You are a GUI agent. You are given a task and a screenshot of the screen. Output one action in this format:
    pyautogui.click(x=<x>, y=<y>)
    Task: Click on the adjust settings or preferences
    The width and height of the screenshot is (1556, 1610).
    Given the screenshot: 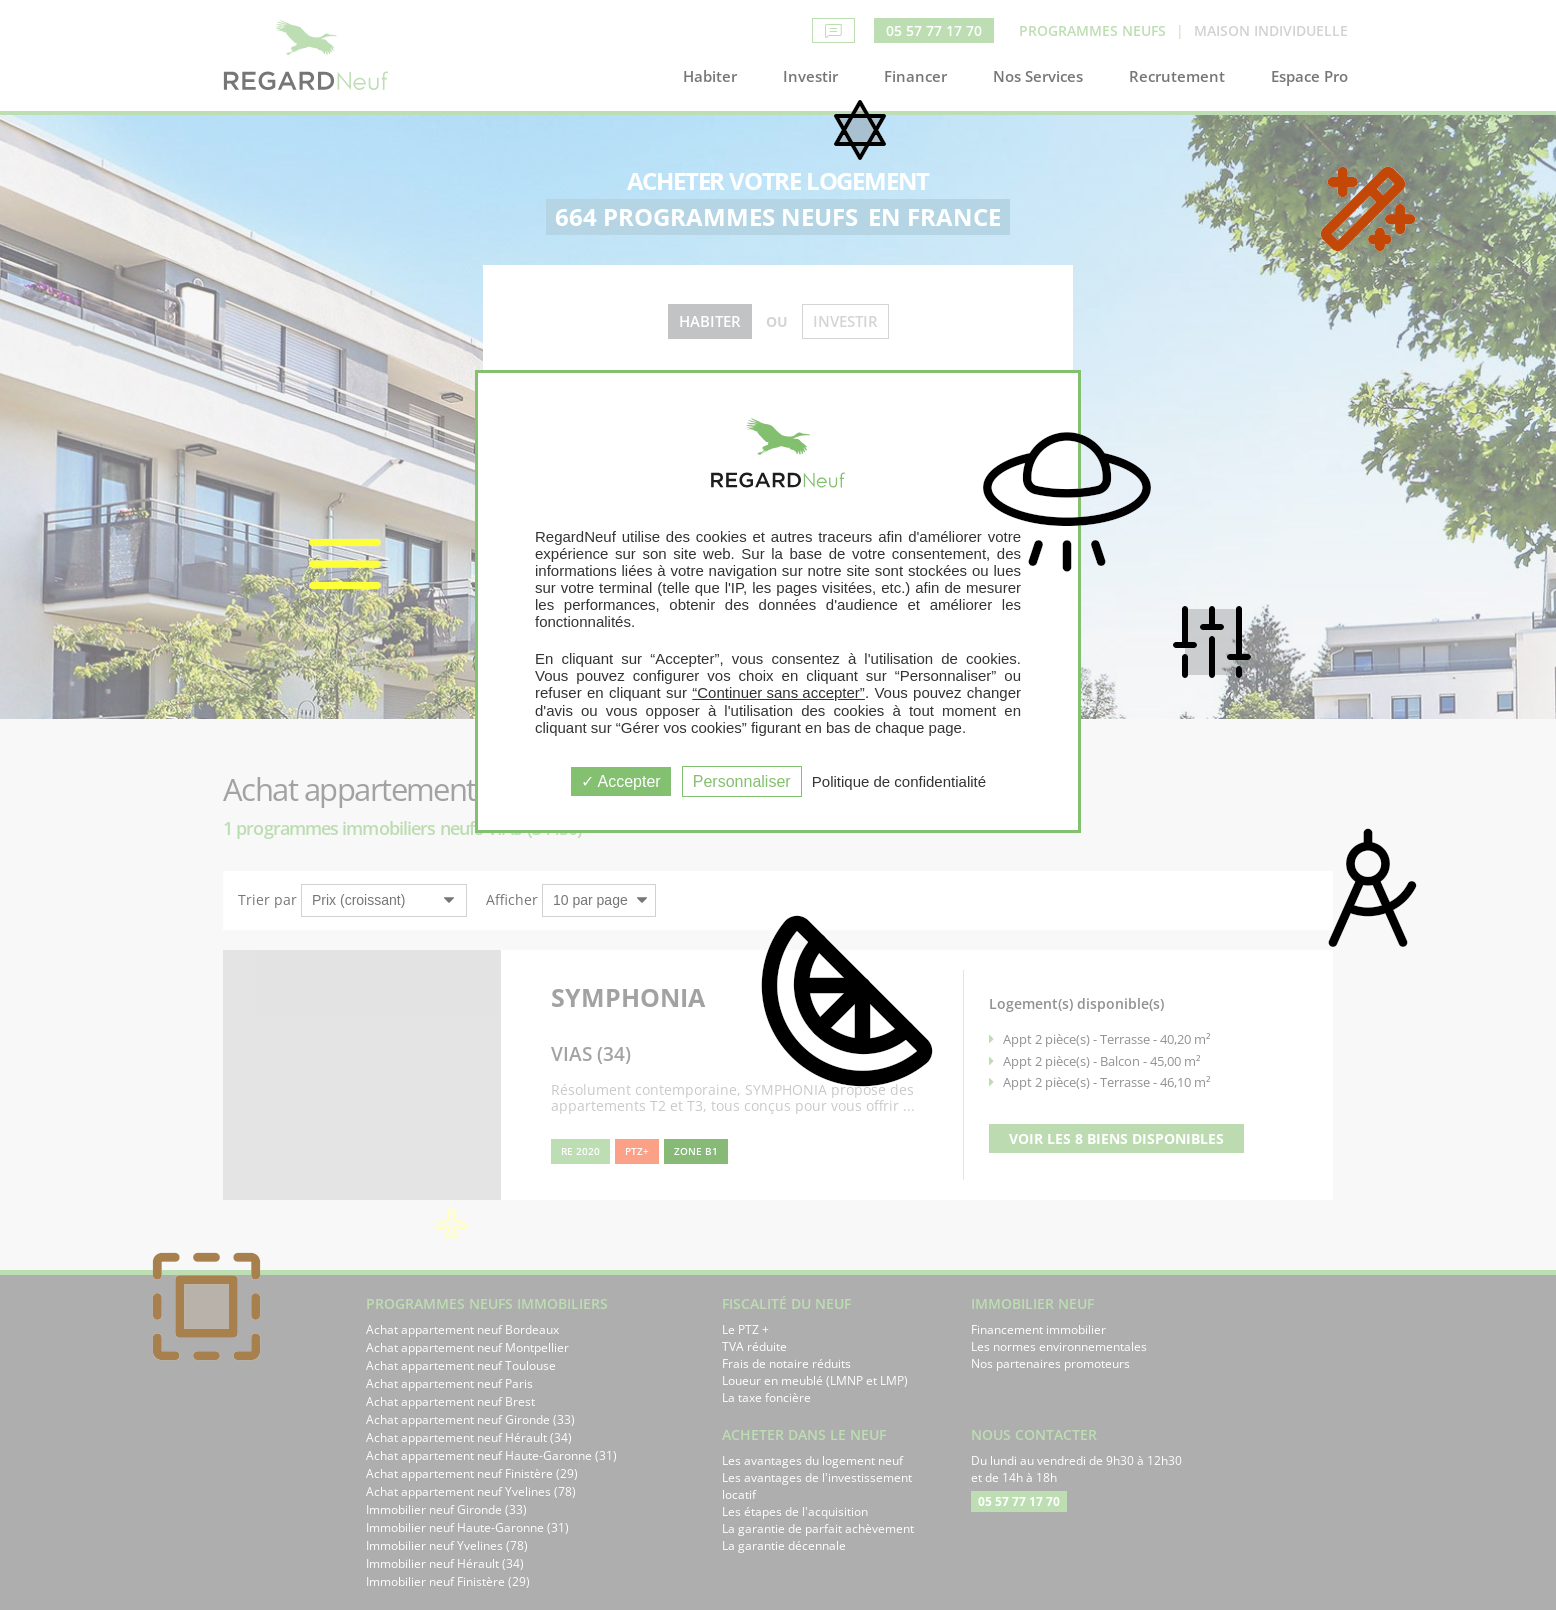 What is the action you would take?
    pyautogui.click(x=1212, y=642)
    